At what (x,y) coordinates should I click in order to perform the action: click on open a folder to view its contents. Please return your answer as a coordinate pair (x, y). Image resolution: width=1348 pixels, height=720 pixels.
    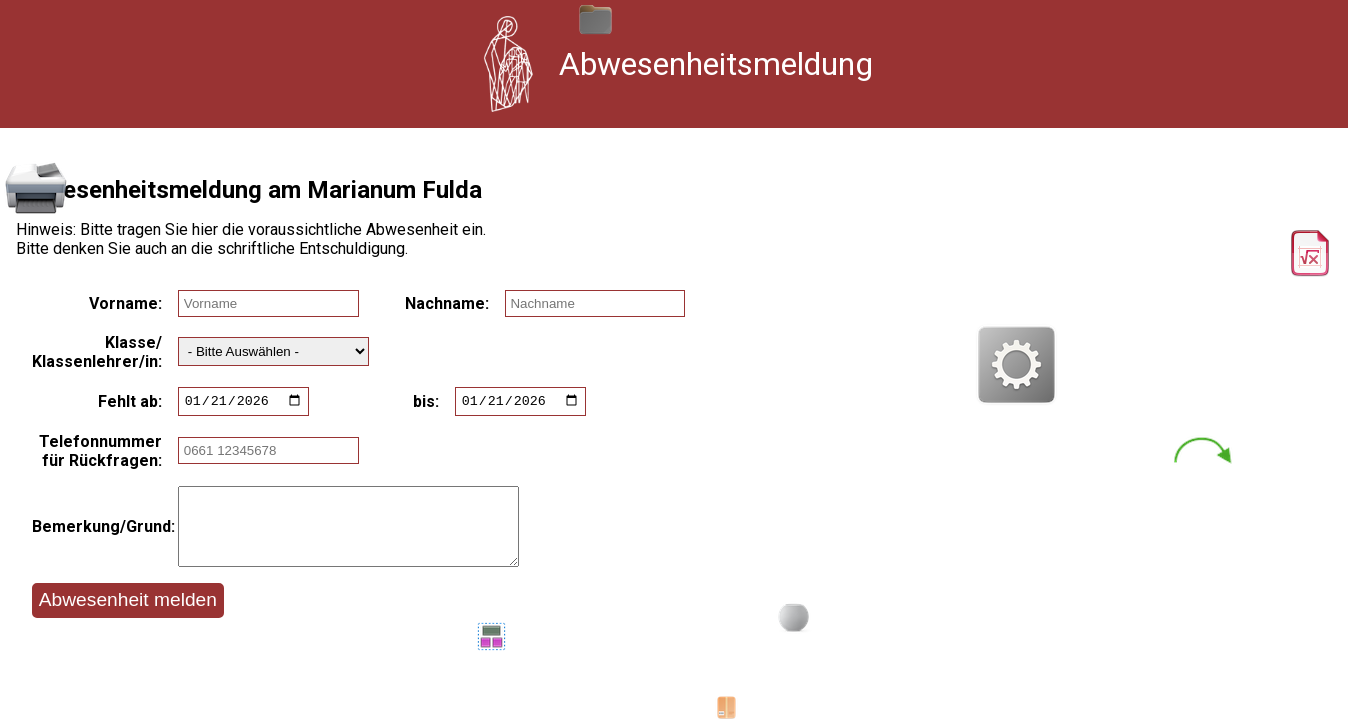
    Looking at the image, I should click on (595, 19).